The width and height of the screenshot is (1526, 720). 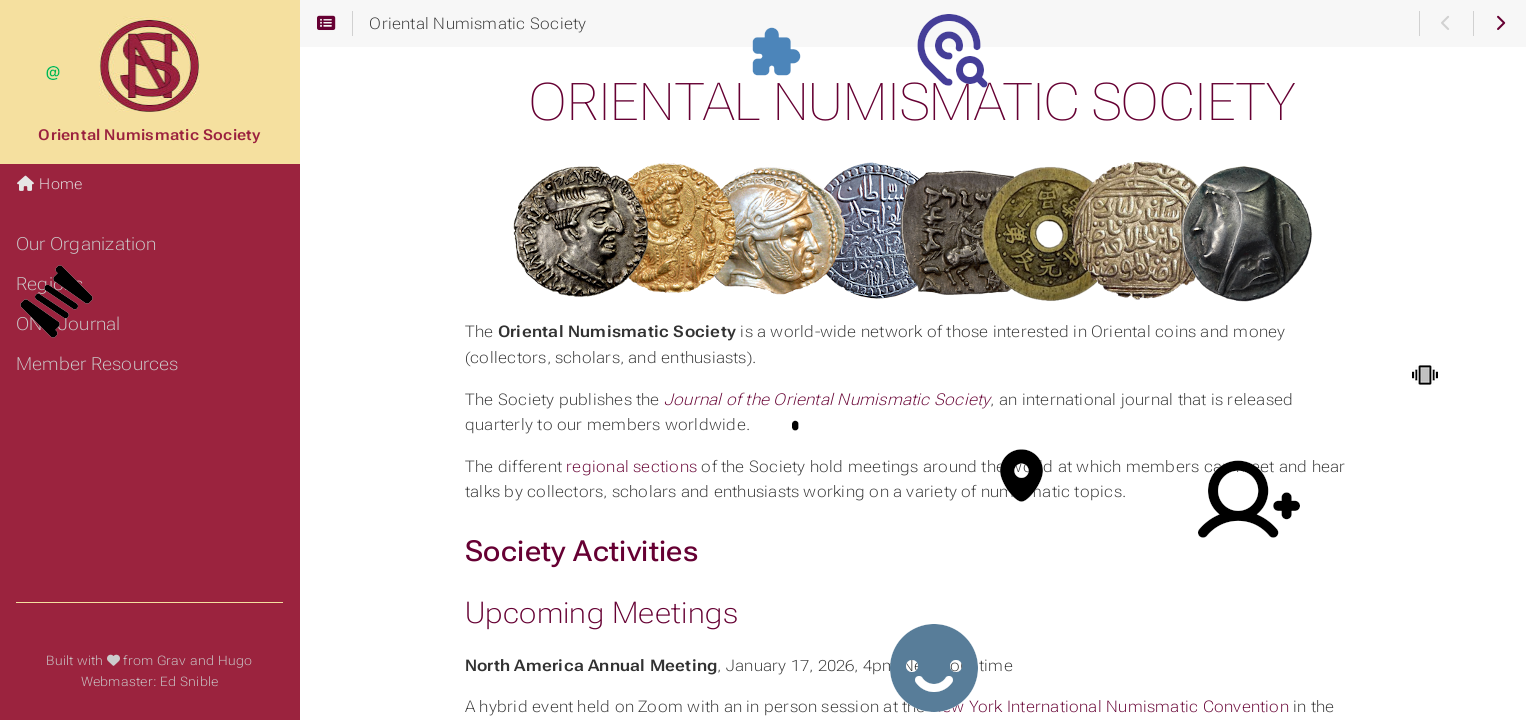 I want to click on open emoji picker, so click(x=934, y=668).